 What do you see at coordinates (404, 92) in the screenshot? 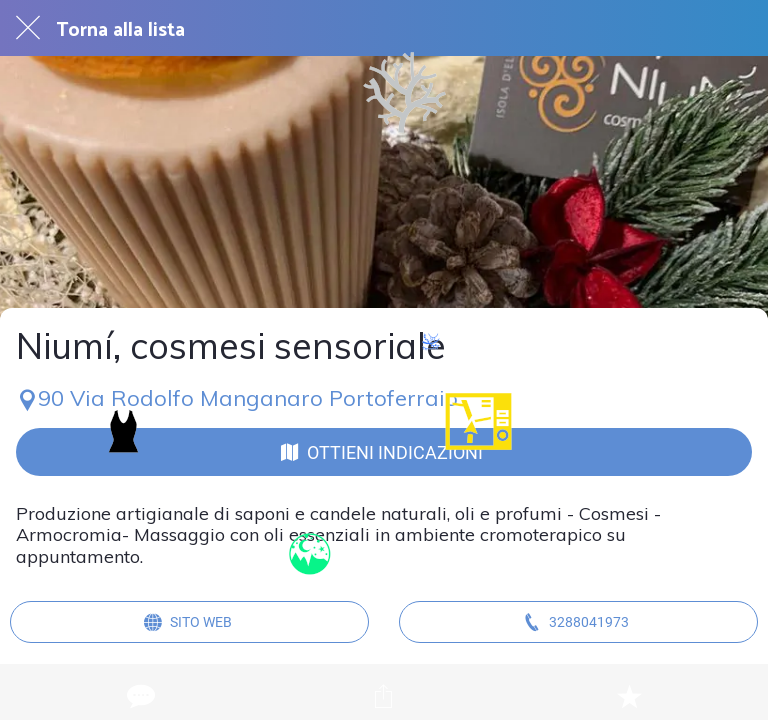
I see `access coral reef or marine life content` at bounding box center [404, 92].